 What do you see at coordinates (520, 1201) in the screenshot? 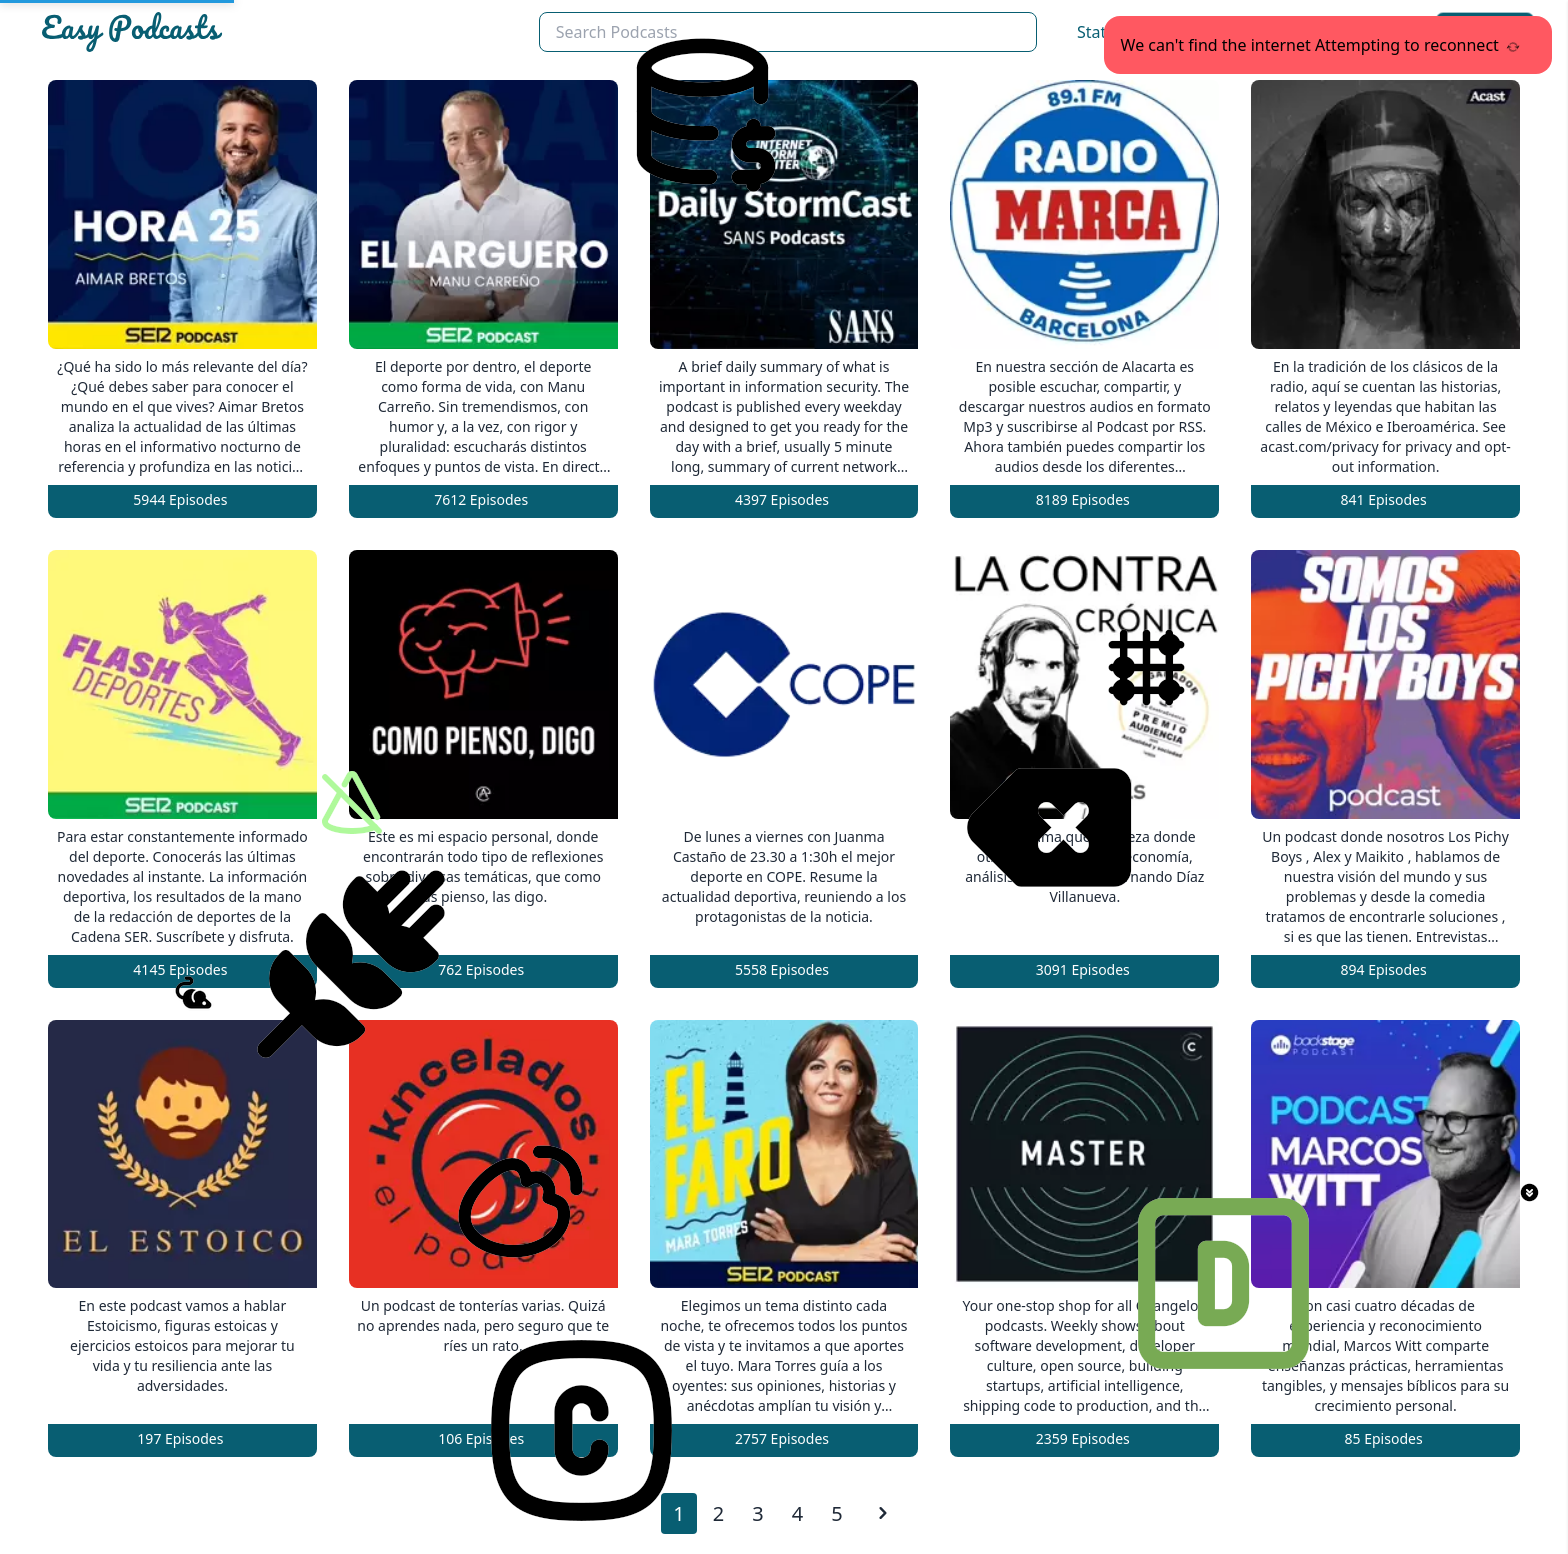
I see `open weibo app` at bounding box center [520, 1201].